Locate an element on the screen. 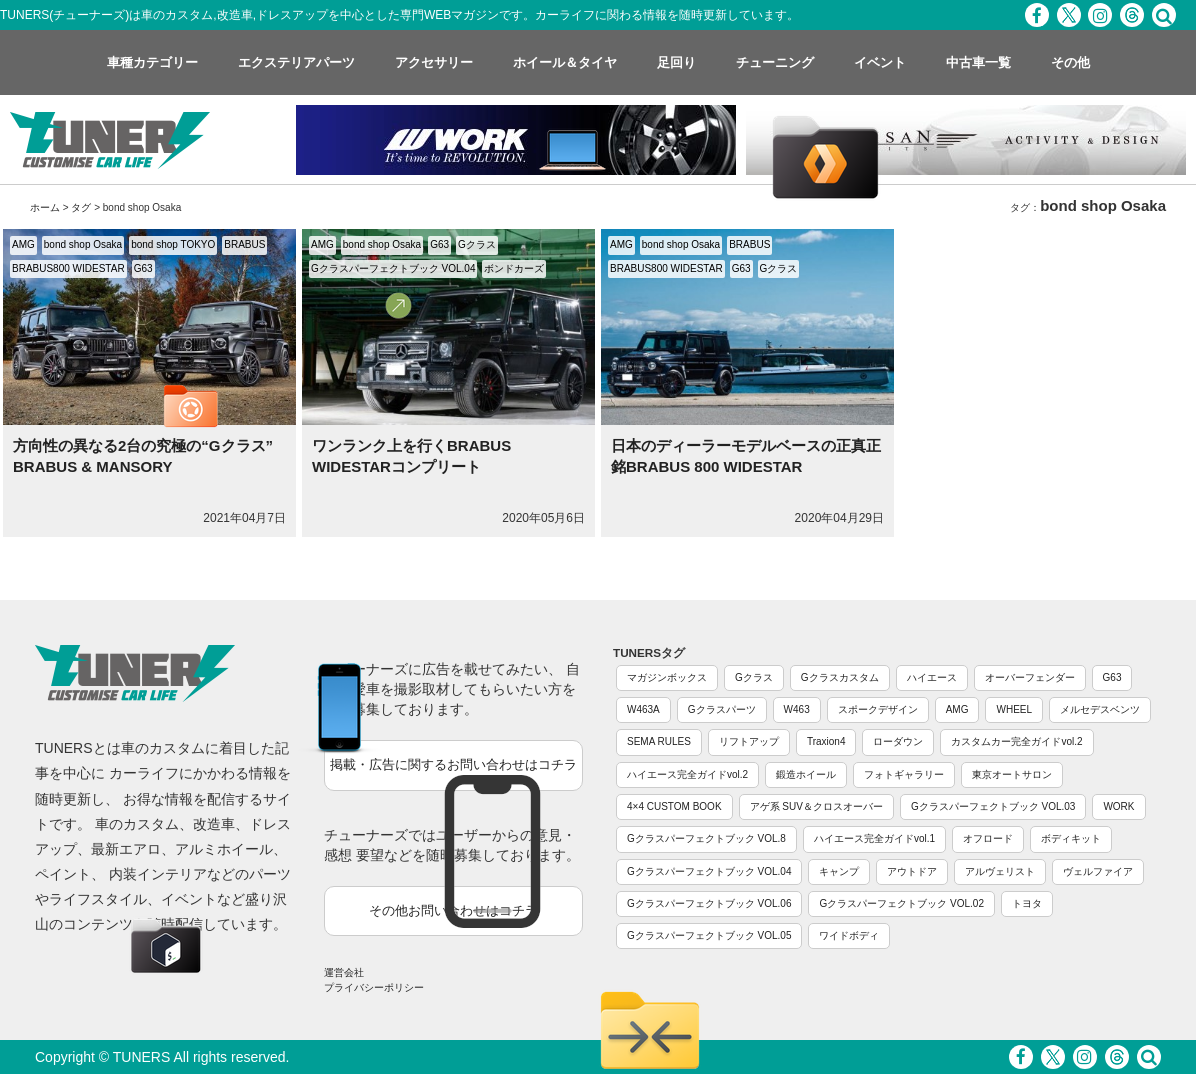 The image size is (1196, 1091). indicates mobile device or smartphone is located at coordinates (492, 851).